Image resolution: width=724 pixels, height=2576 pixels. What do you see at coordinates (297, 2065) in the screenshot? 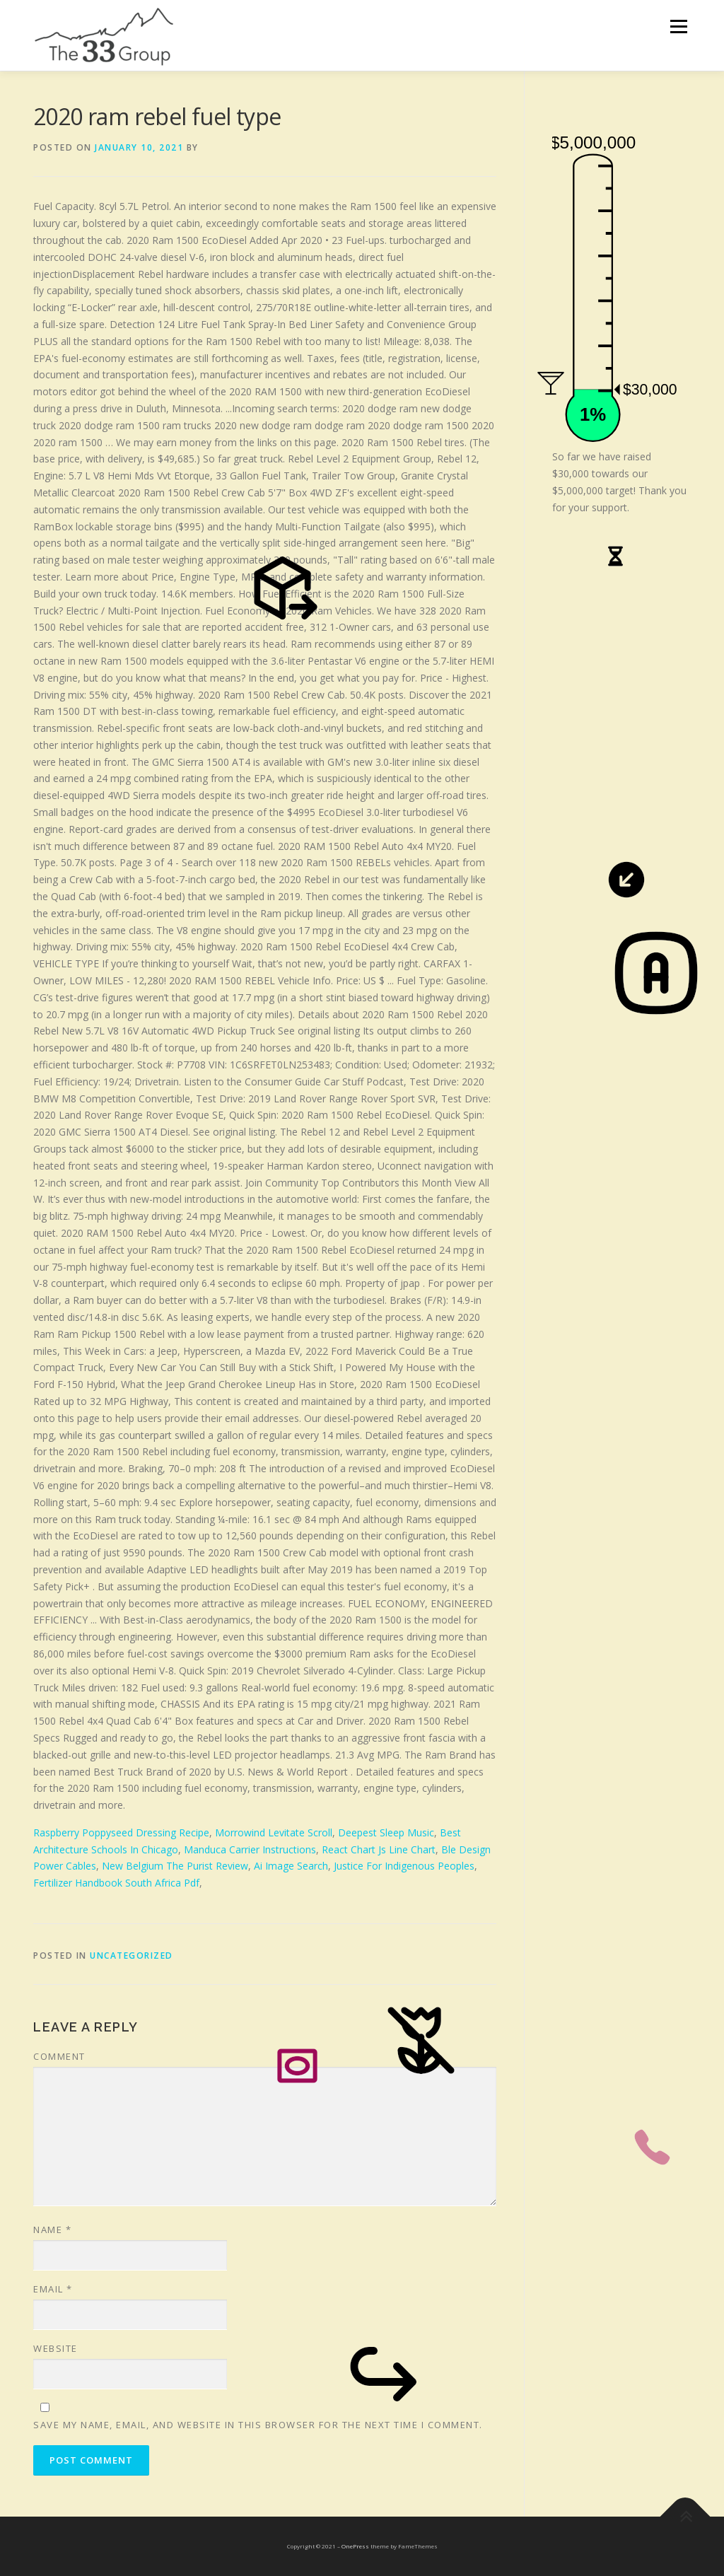
I see `apply vignette effect to photo` at bounding box center [297, 2065].